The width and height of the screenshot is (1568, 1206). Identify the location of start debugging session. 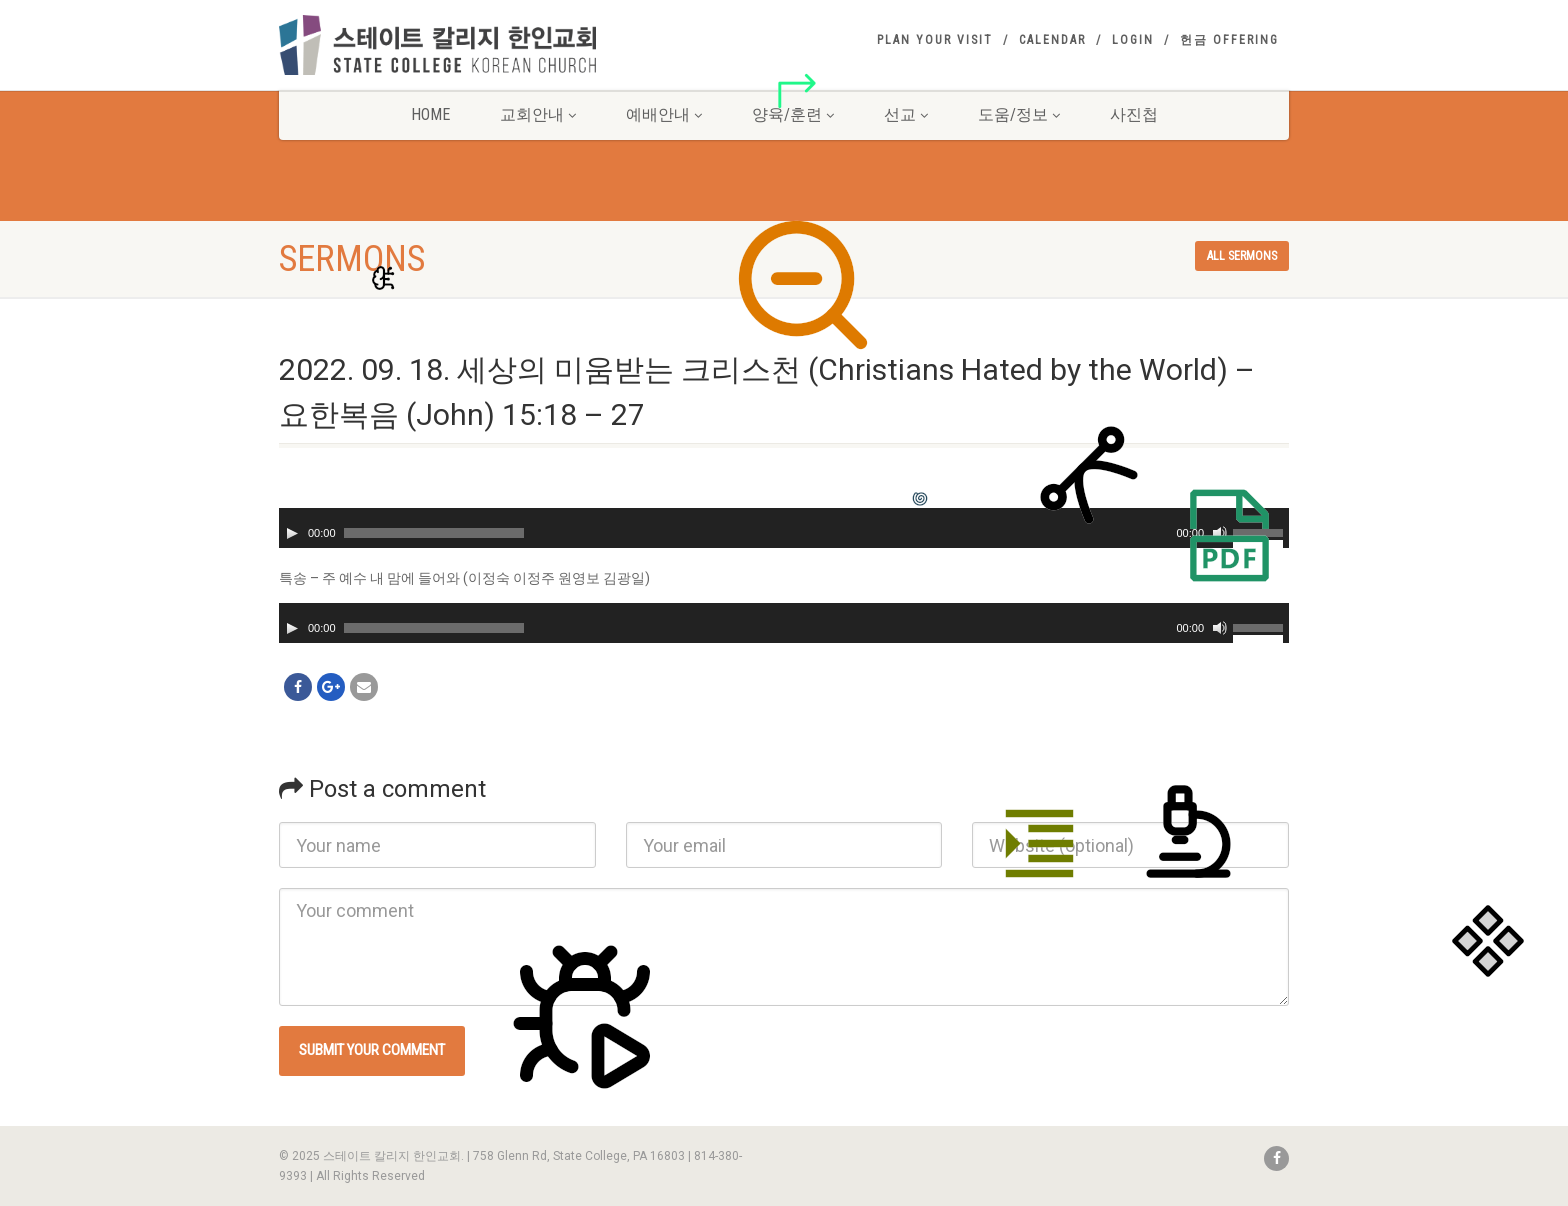
(585, 1017).